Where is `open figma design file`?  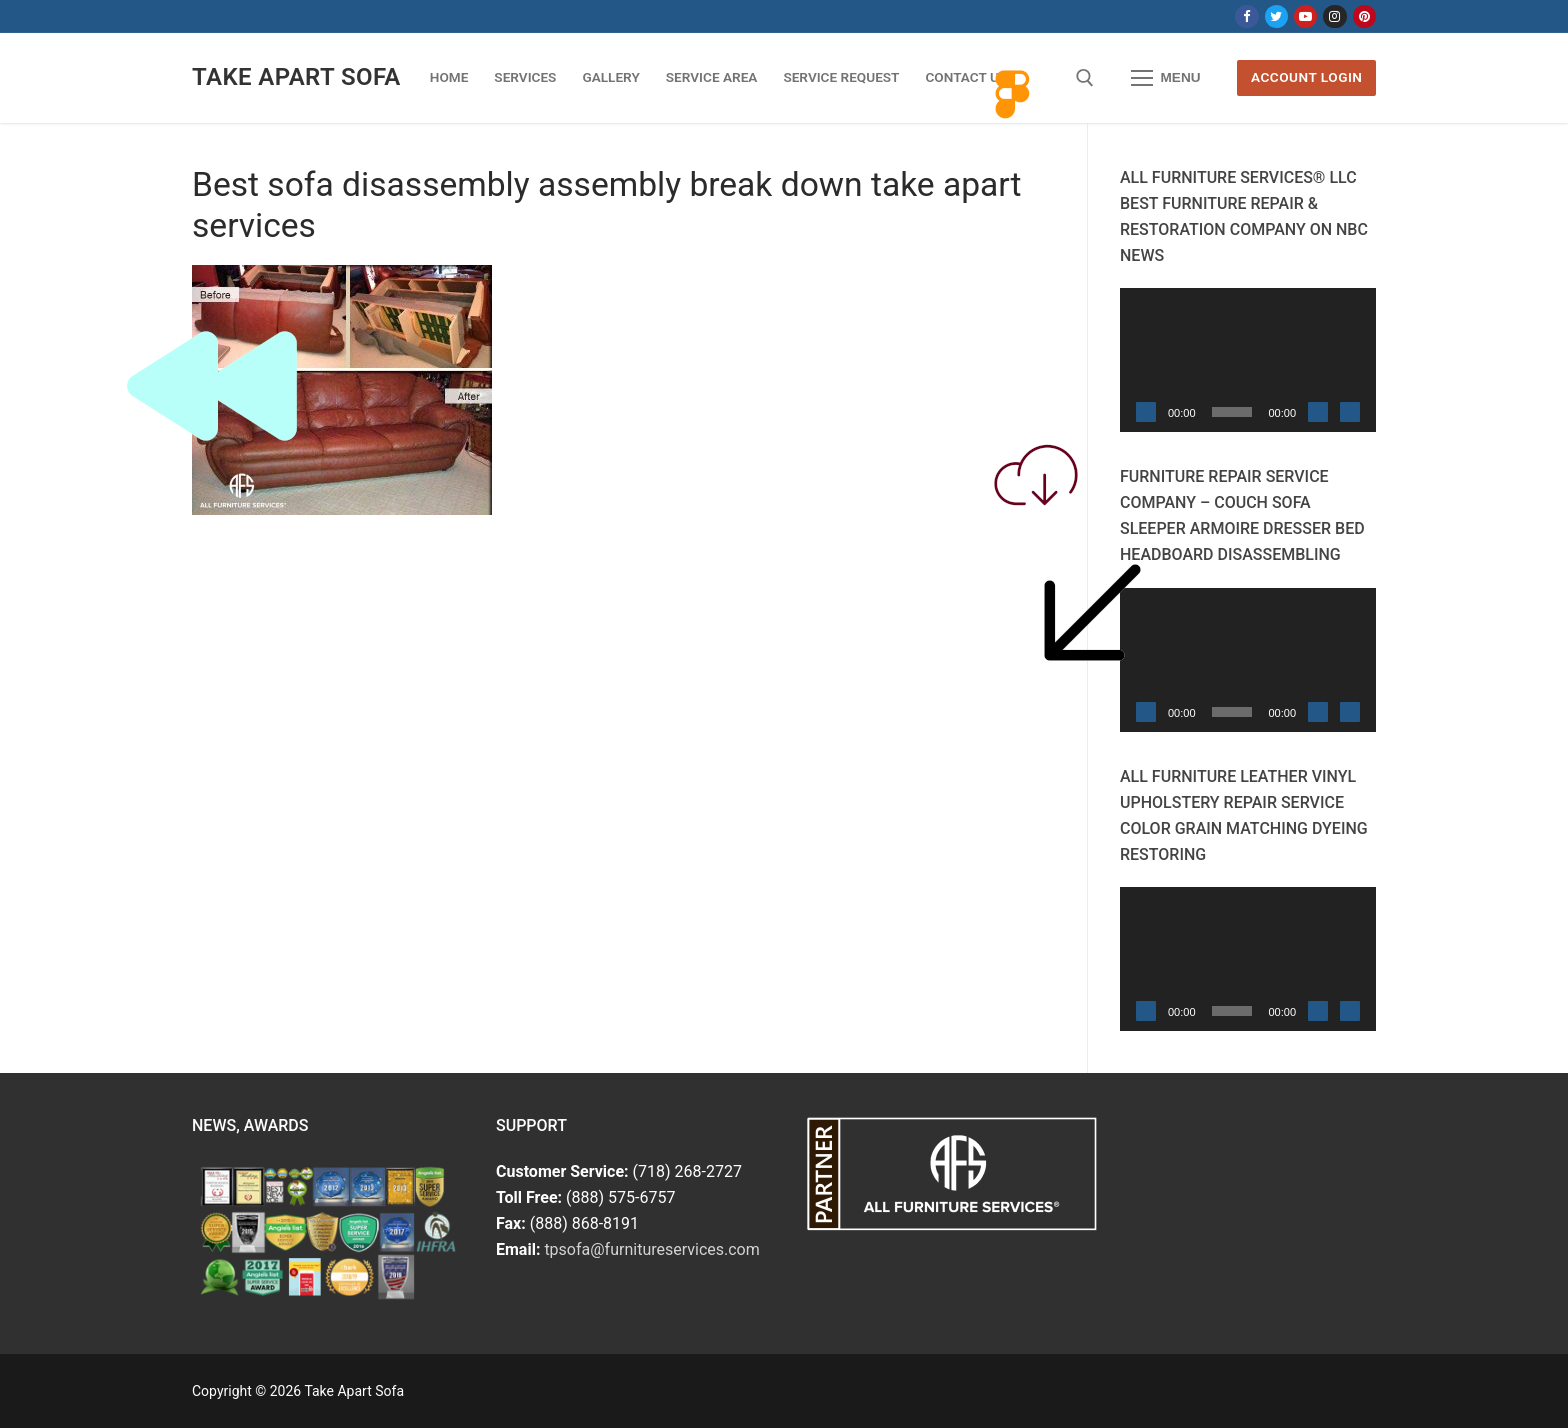
open figma design file is located at coordinates (1011, 93).